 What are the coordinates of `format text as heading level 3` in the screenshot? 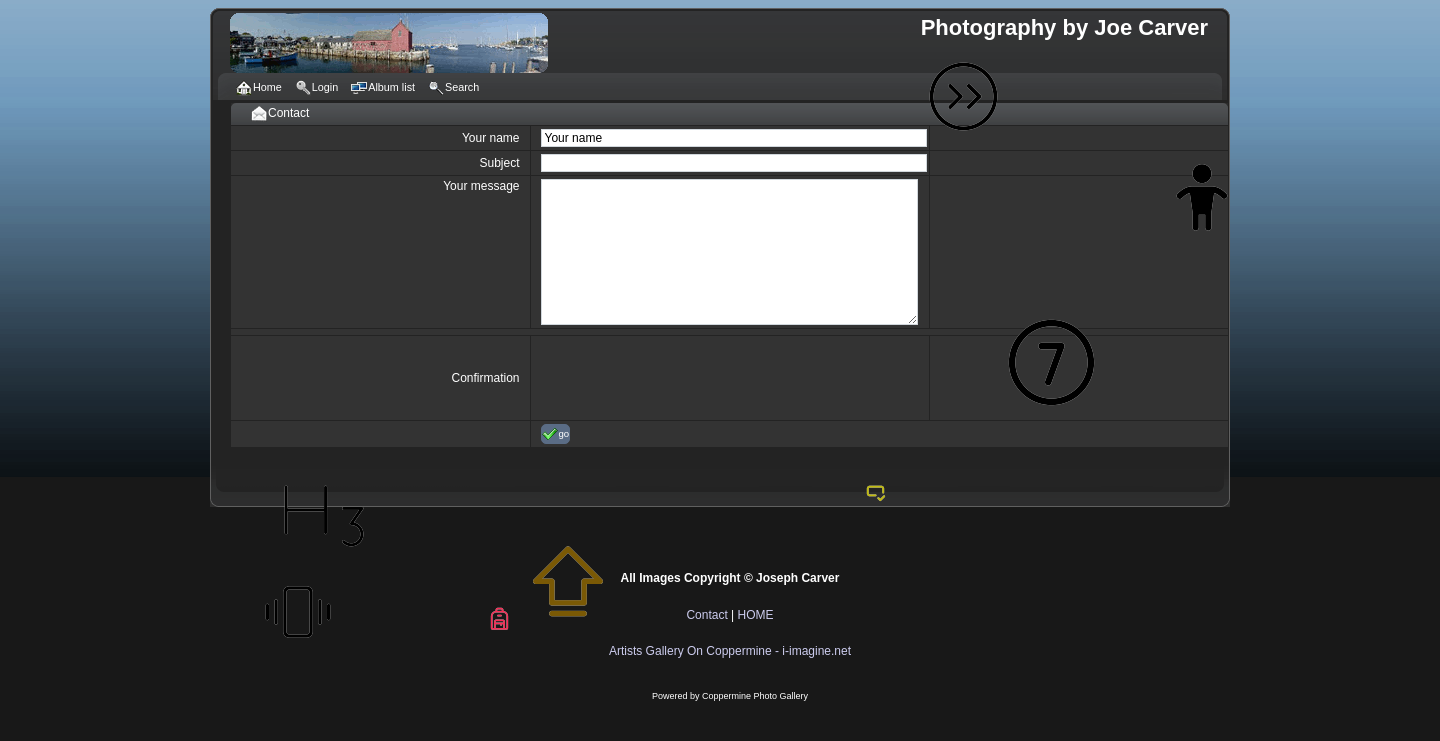 It's located at (319, 514).